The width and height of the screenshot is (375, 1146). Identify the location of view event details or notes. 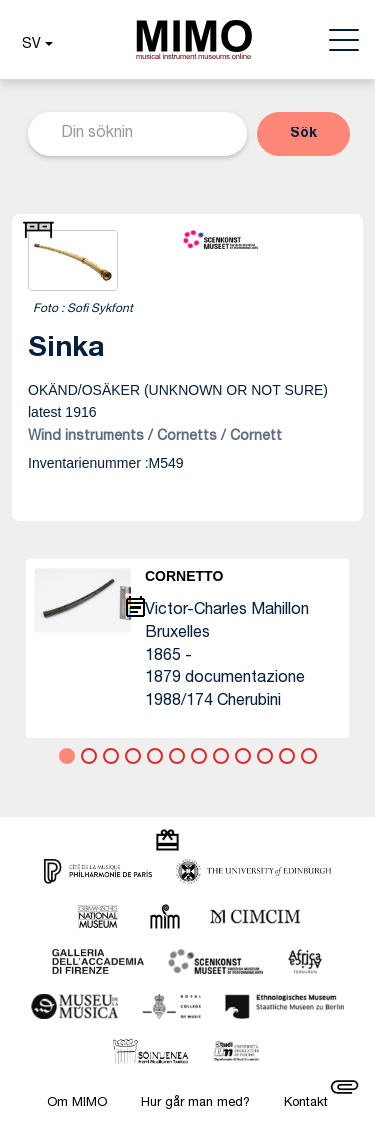
(135, 607).